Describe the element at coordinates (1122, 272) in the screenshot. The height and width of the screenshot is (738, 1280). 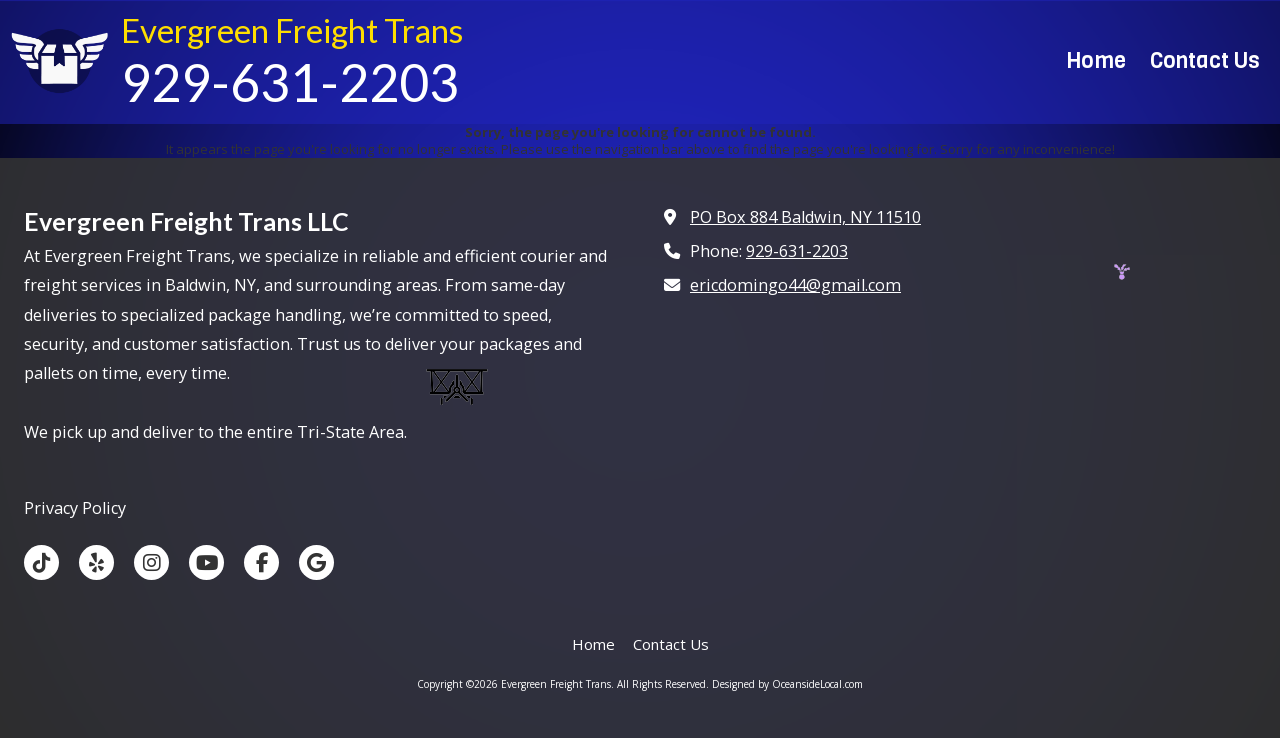
I see `indicates profit or financial gain` at that location.